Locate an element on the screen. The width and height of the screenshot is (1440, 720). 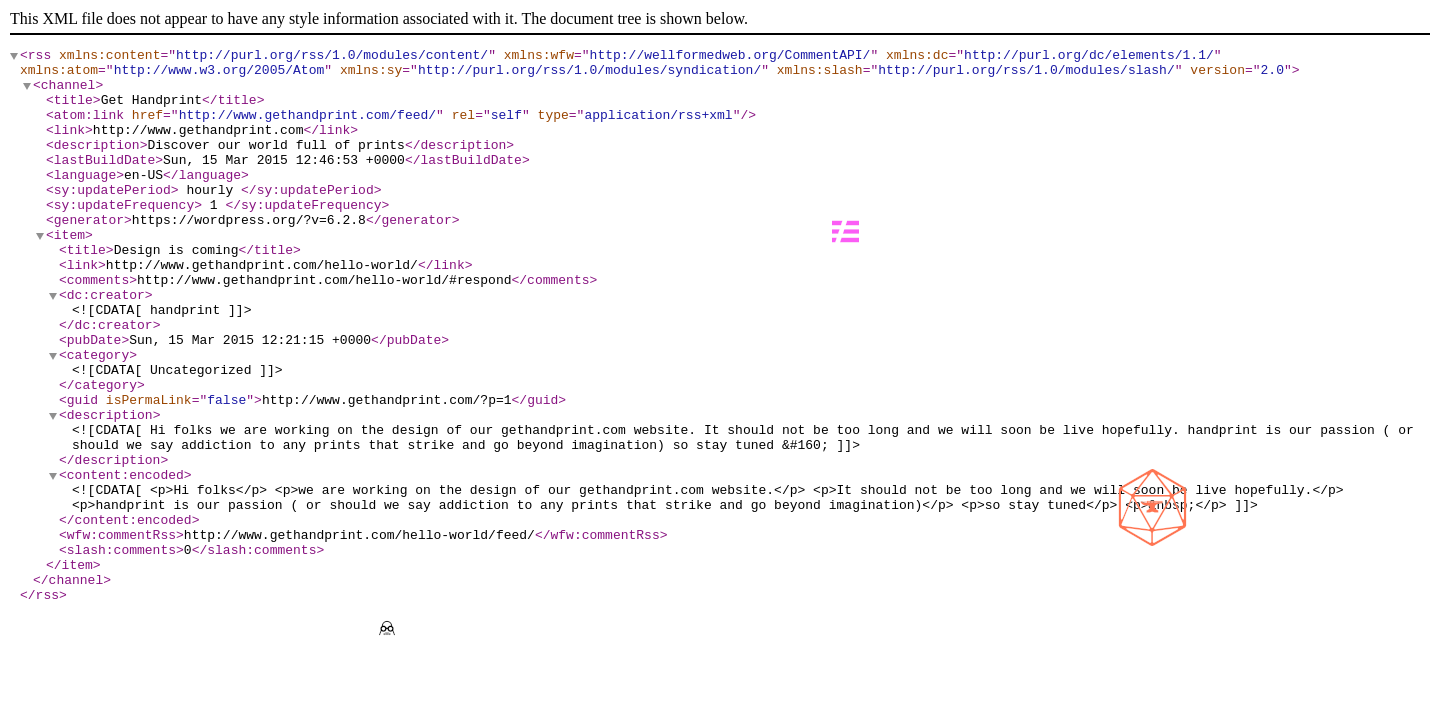
serverless framework logo is located at coordinates (845, 231).